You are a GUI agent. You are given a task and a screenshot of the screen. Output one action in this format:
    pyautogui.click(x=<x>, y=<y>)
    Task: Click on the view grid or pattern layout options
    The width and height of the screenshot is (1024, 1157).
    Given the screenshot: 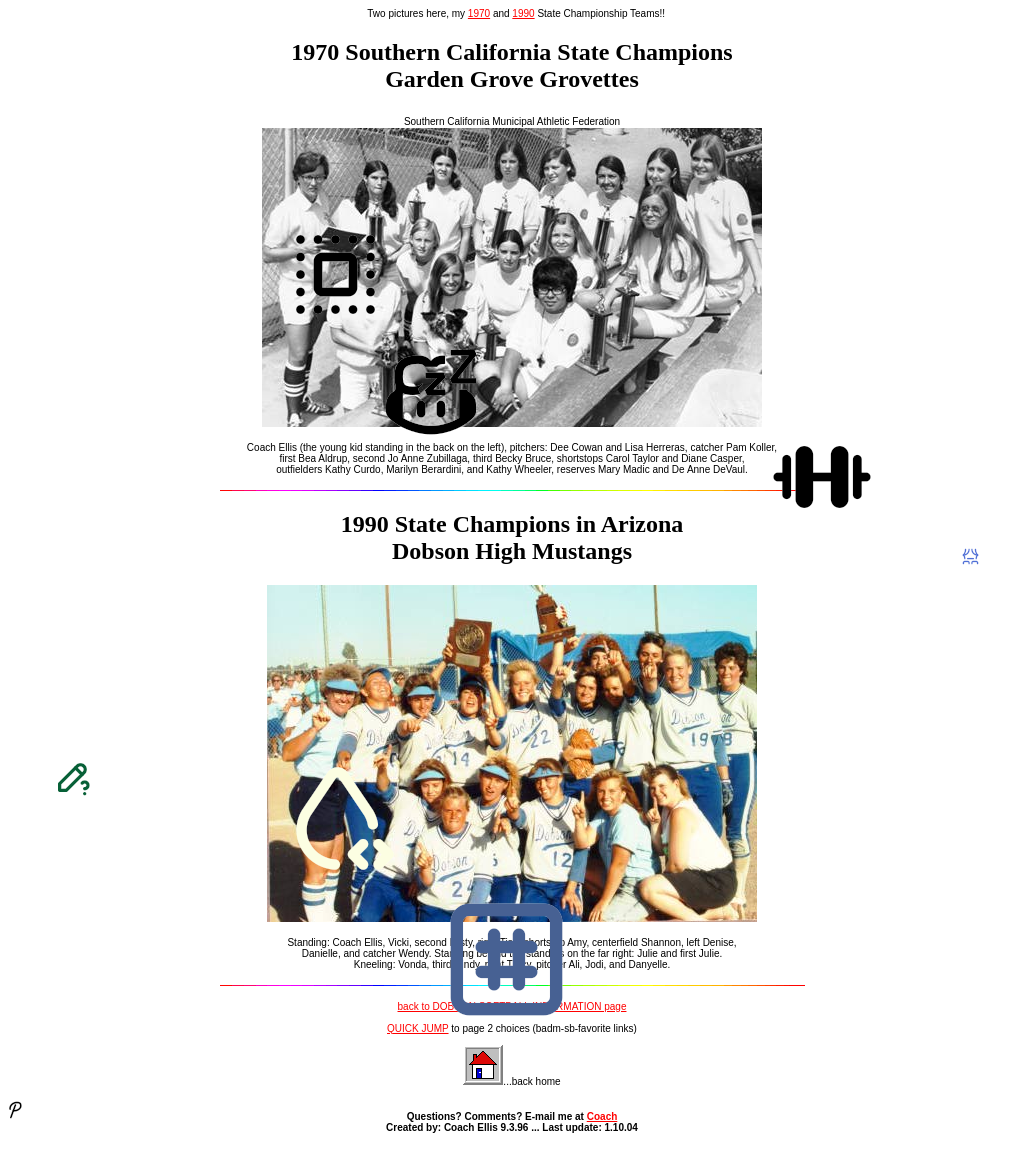 What is the action you would take?
    pyautogui.click(x=506, y=959)
    